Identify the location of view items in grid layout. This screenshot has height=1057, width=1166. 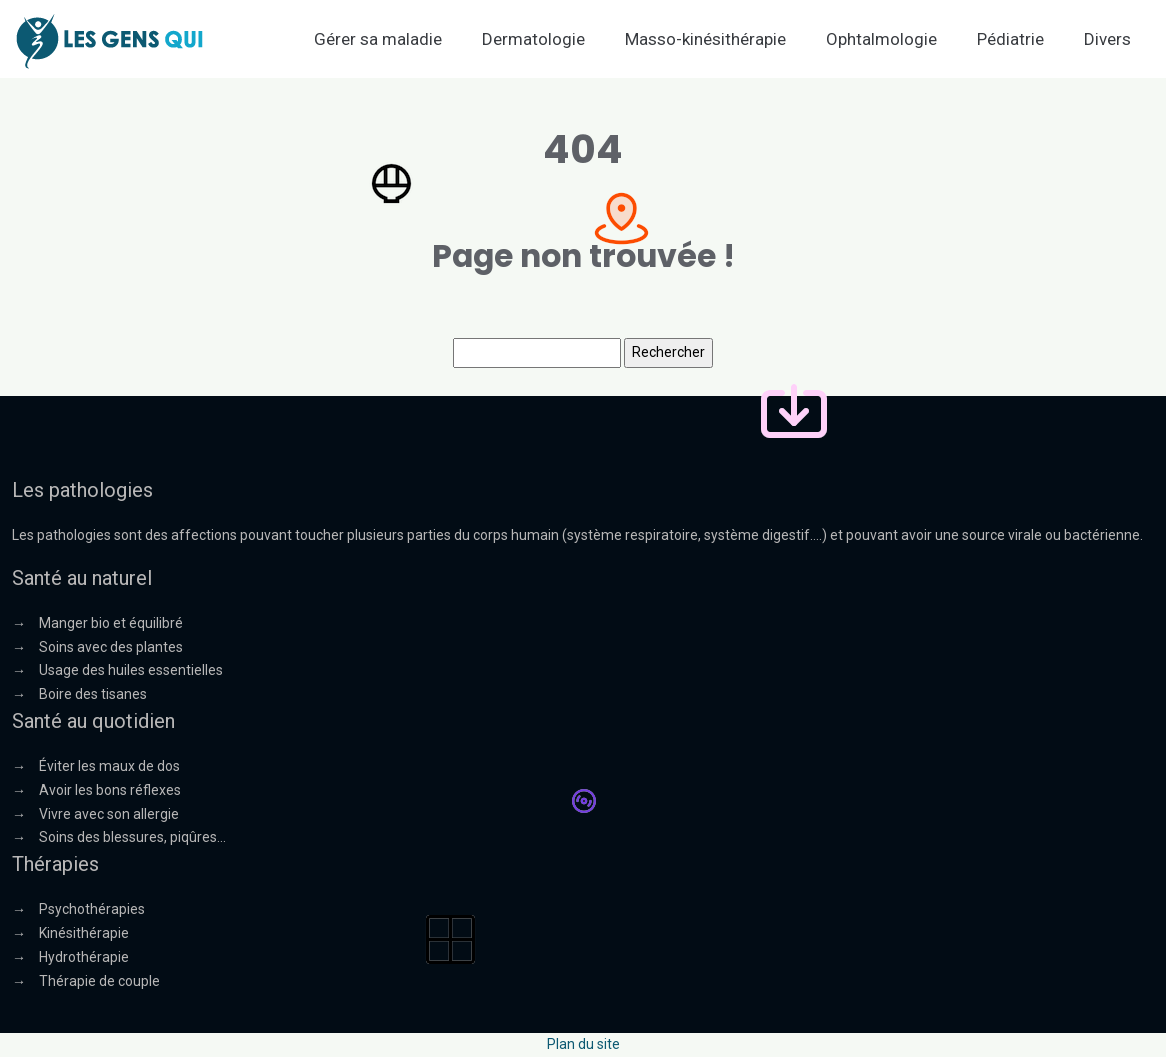
(450, 939).